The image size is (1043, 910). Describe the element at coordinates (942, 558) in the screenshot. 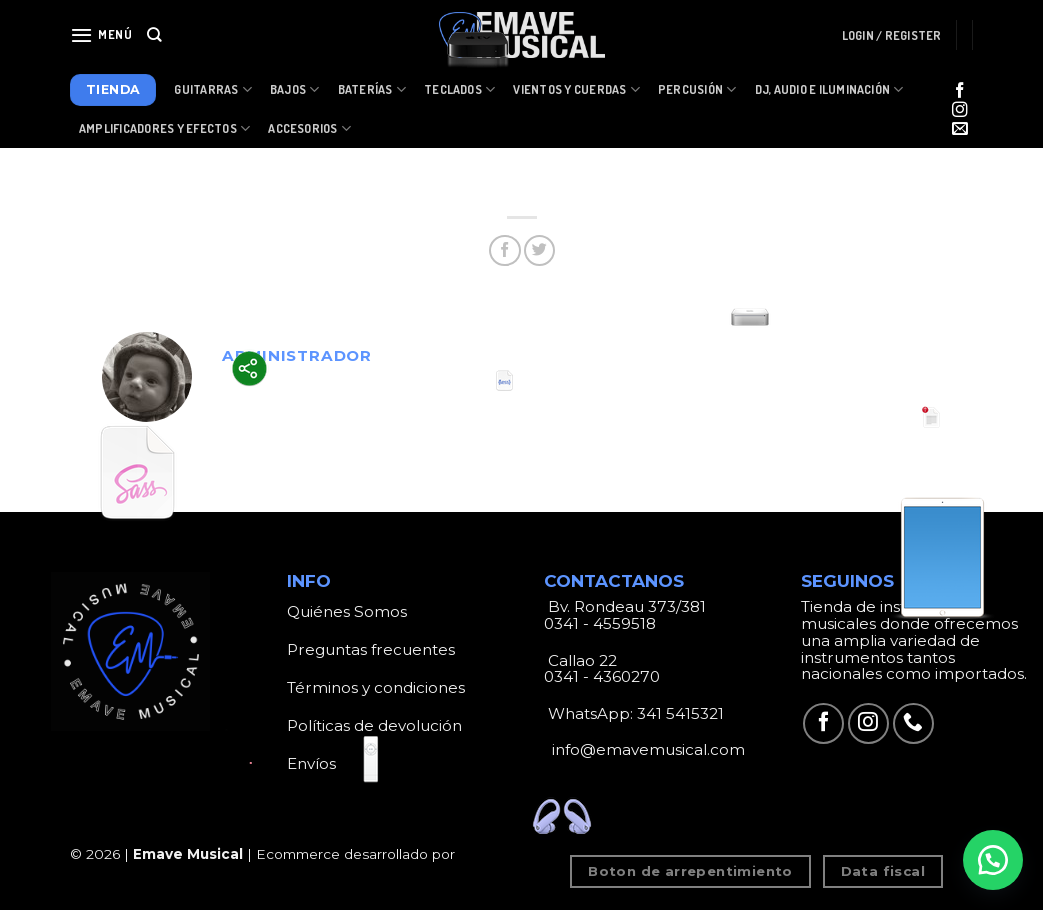

I see `indicates a connected iPad Air device` at that location.